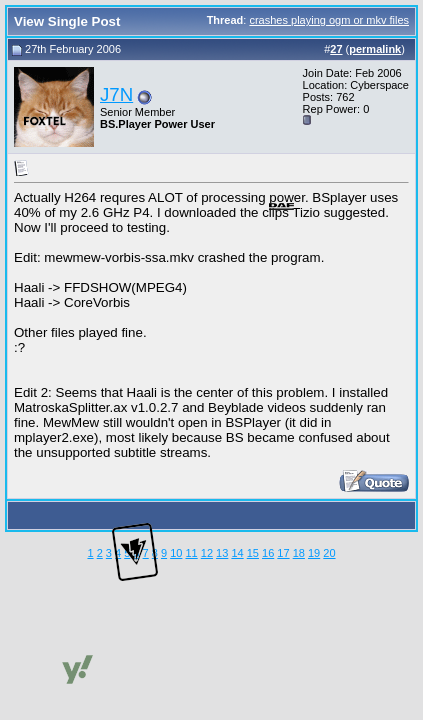  Describe the element at coordinates (77, 669) in the screenshot. I see `open yahoo app or website` at that location.